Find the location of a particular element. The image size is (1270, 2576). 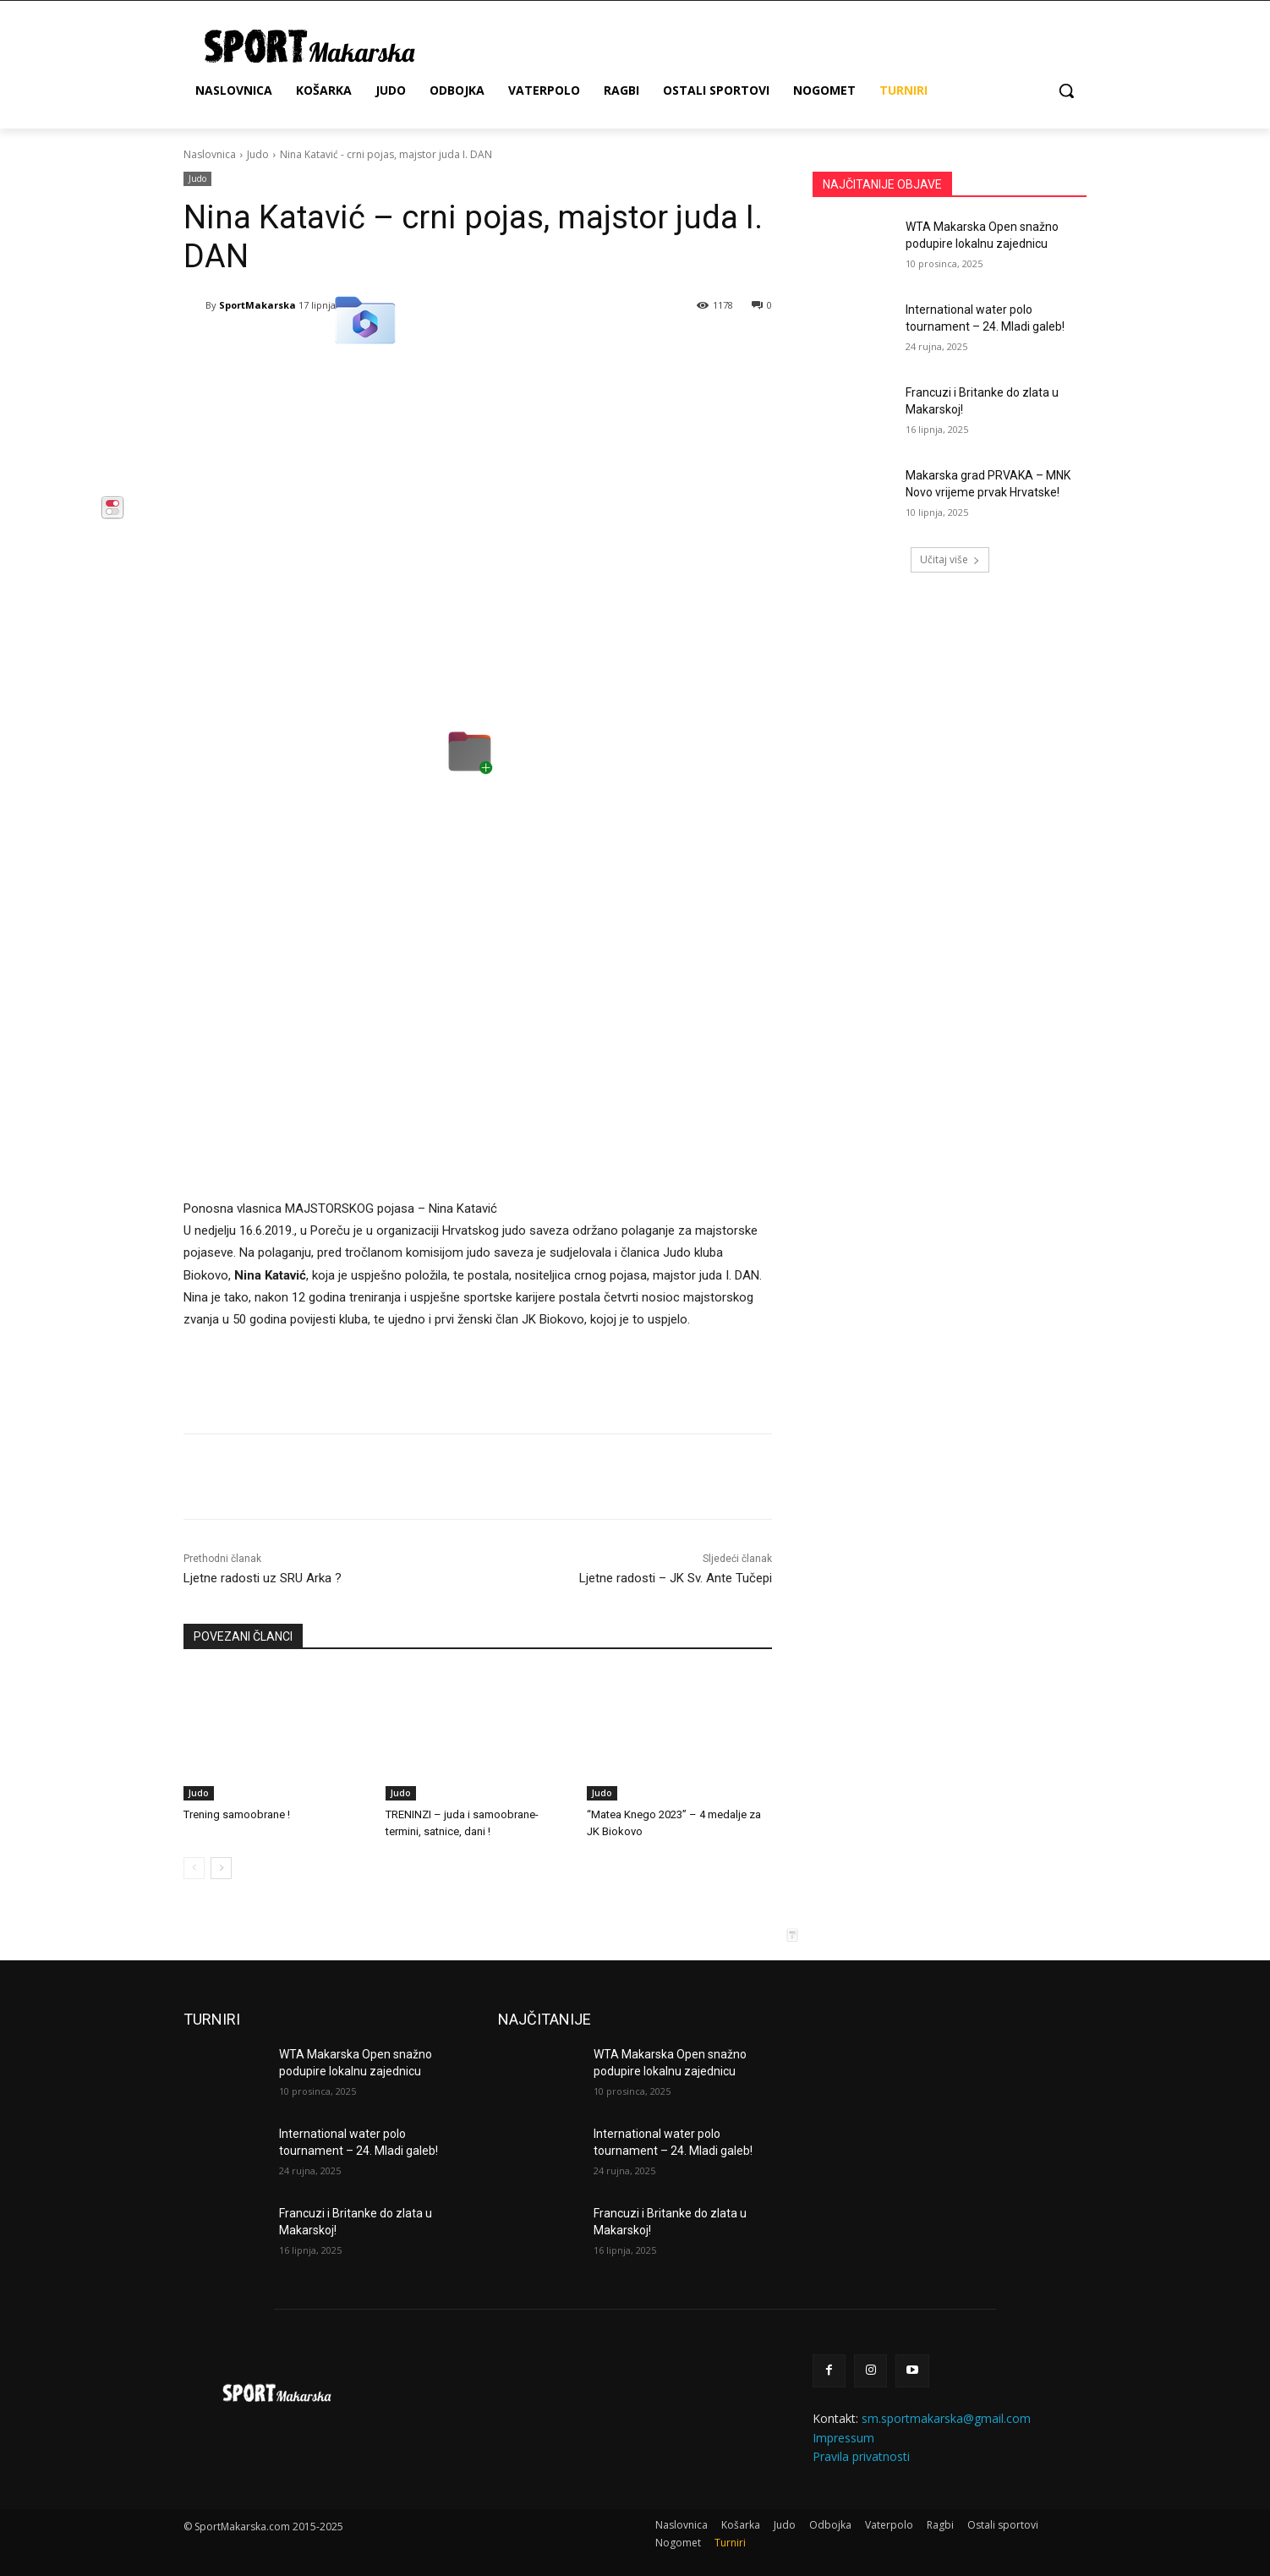

open microsoft 365 files folder is located at coordinates (364, 321).